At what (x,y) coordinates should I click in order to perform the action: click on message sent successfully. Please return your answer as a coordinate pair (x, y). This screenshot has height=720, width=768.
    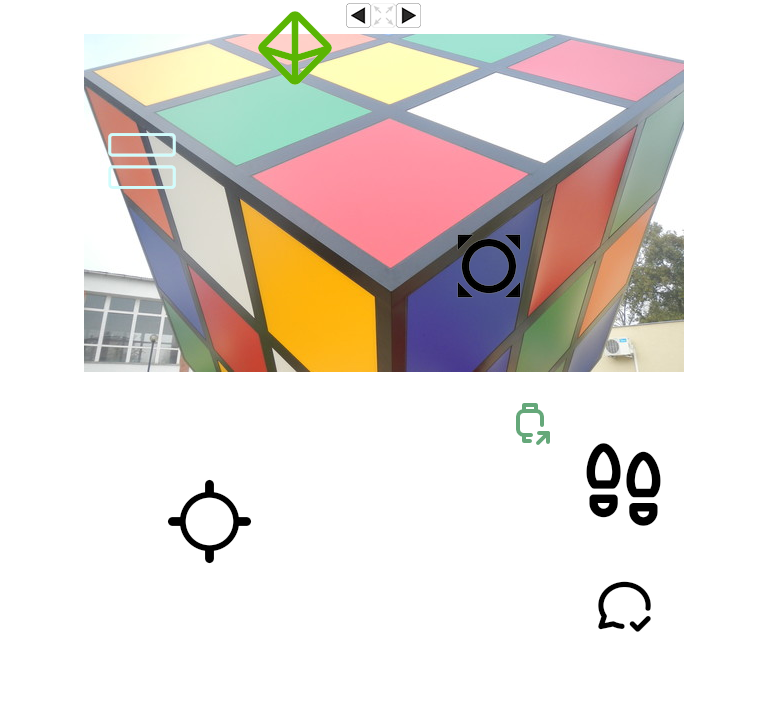
    Looking at the image, I should click on (624, 605).